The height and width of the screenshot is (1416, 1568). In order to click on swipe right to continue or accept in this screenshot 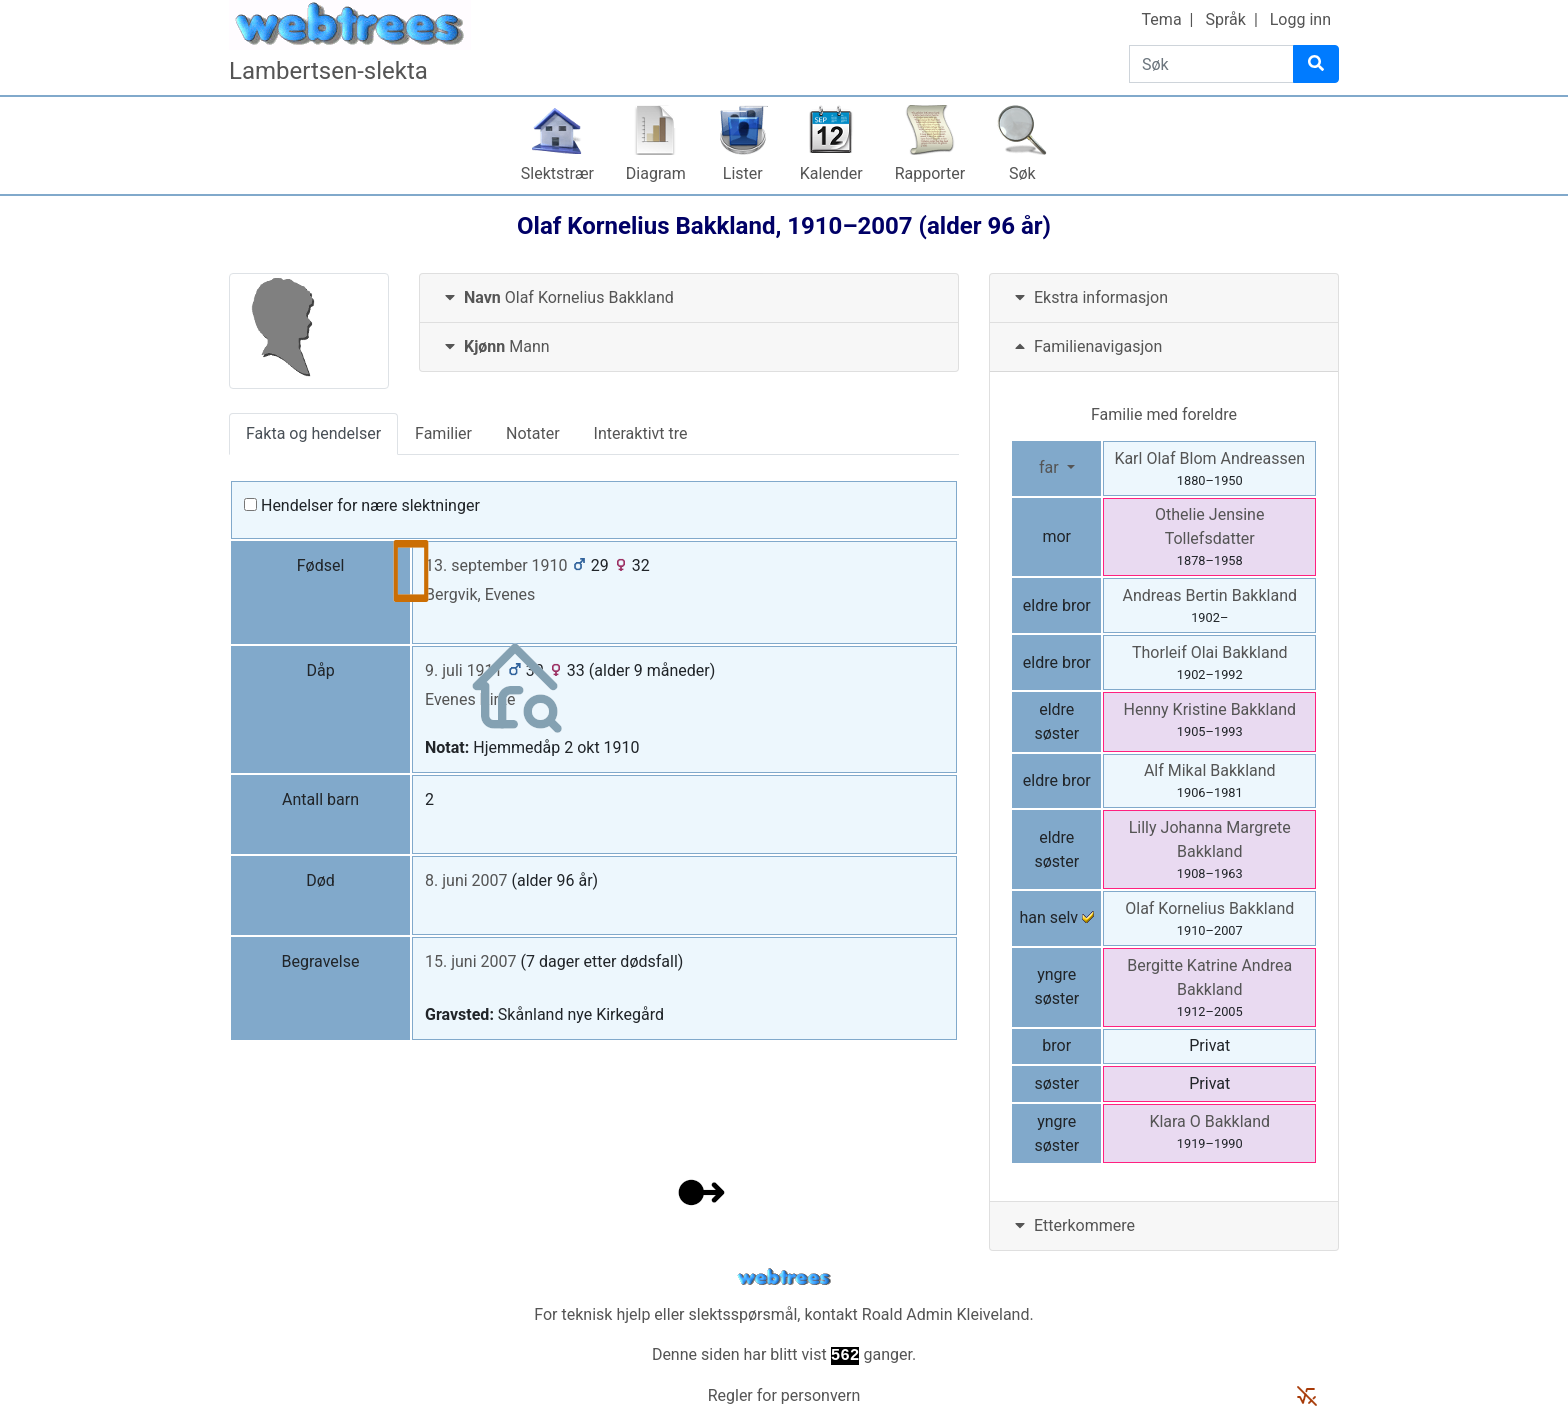, I will do `click(701, 1192)`.